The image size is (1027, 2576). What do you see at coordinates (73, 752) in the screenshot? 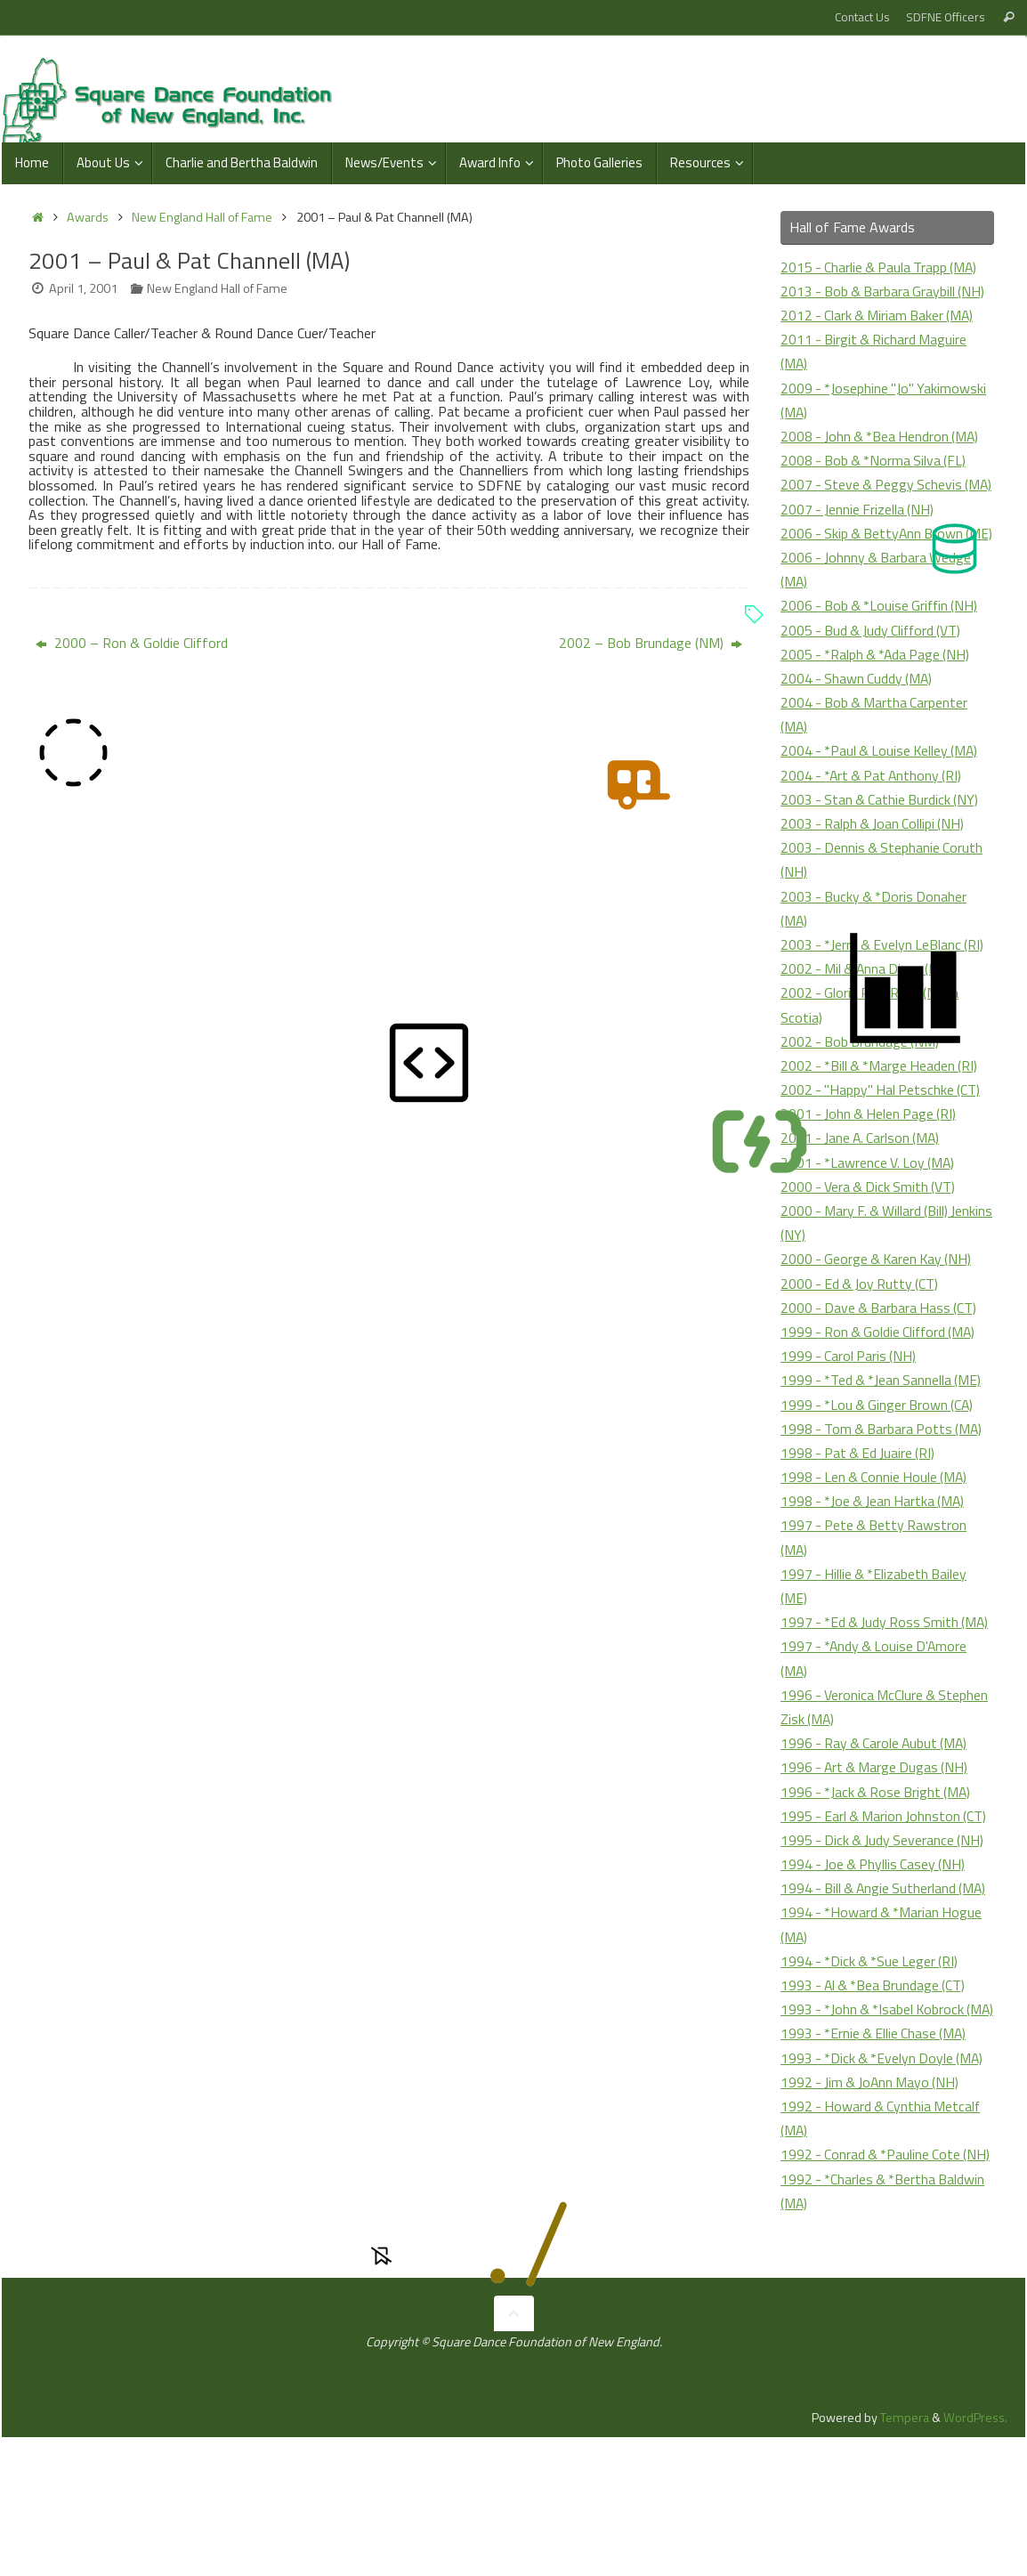
I see `create a new draft issue` at bounding box center [73, 752].